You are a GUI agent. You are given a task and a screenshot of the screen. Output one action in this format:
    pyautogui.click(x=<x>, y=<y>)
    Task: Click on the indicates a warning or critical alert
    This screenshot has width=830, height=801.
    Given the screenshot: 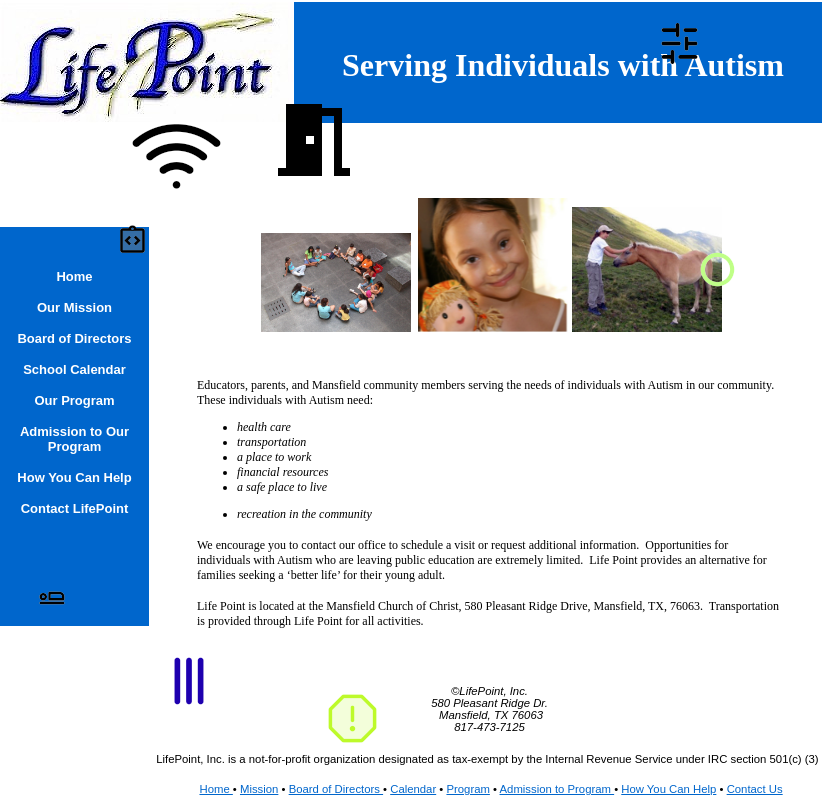 What is the action you would take?
    pyautogui.click(x=352, y=718)
    